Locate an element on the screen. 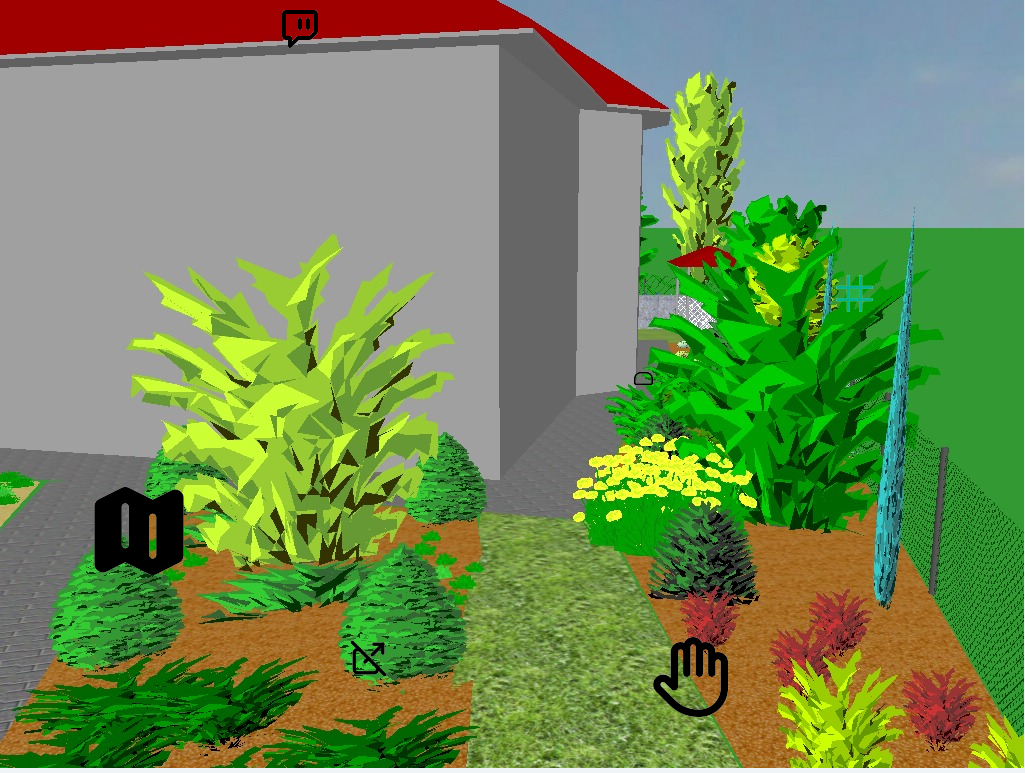 The width and height of the screenshot is (1025, 773). open twitch app or website is located at coordinates (300, 28).